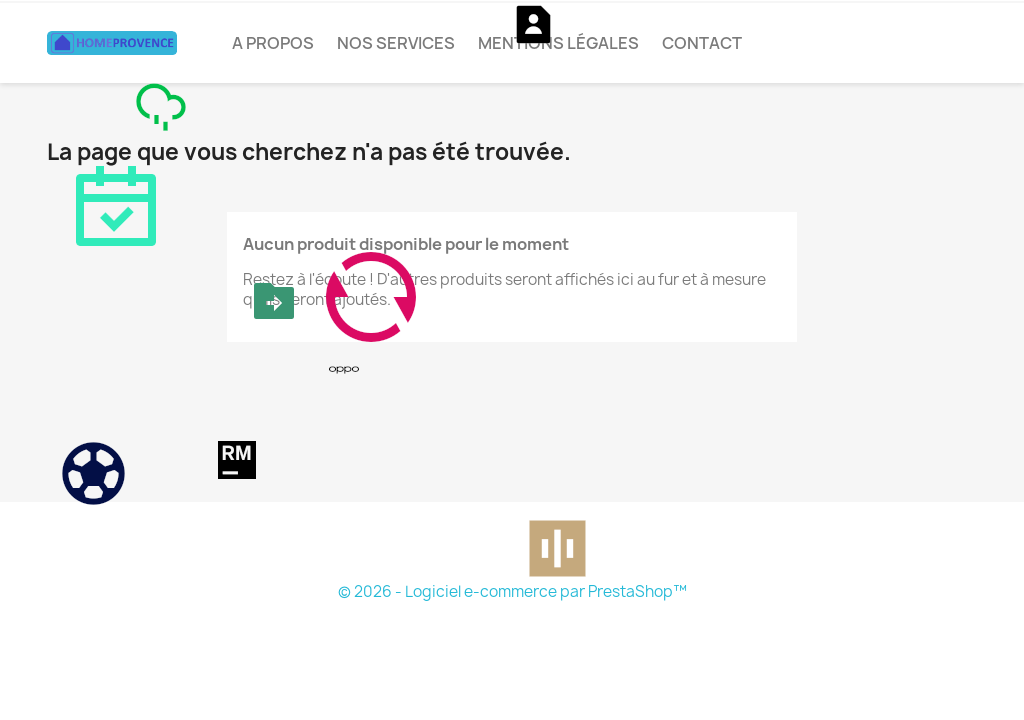  Describe the element at coordinates (344, 370) in the screenshot. I see `visit the oppo website or app` at that location.